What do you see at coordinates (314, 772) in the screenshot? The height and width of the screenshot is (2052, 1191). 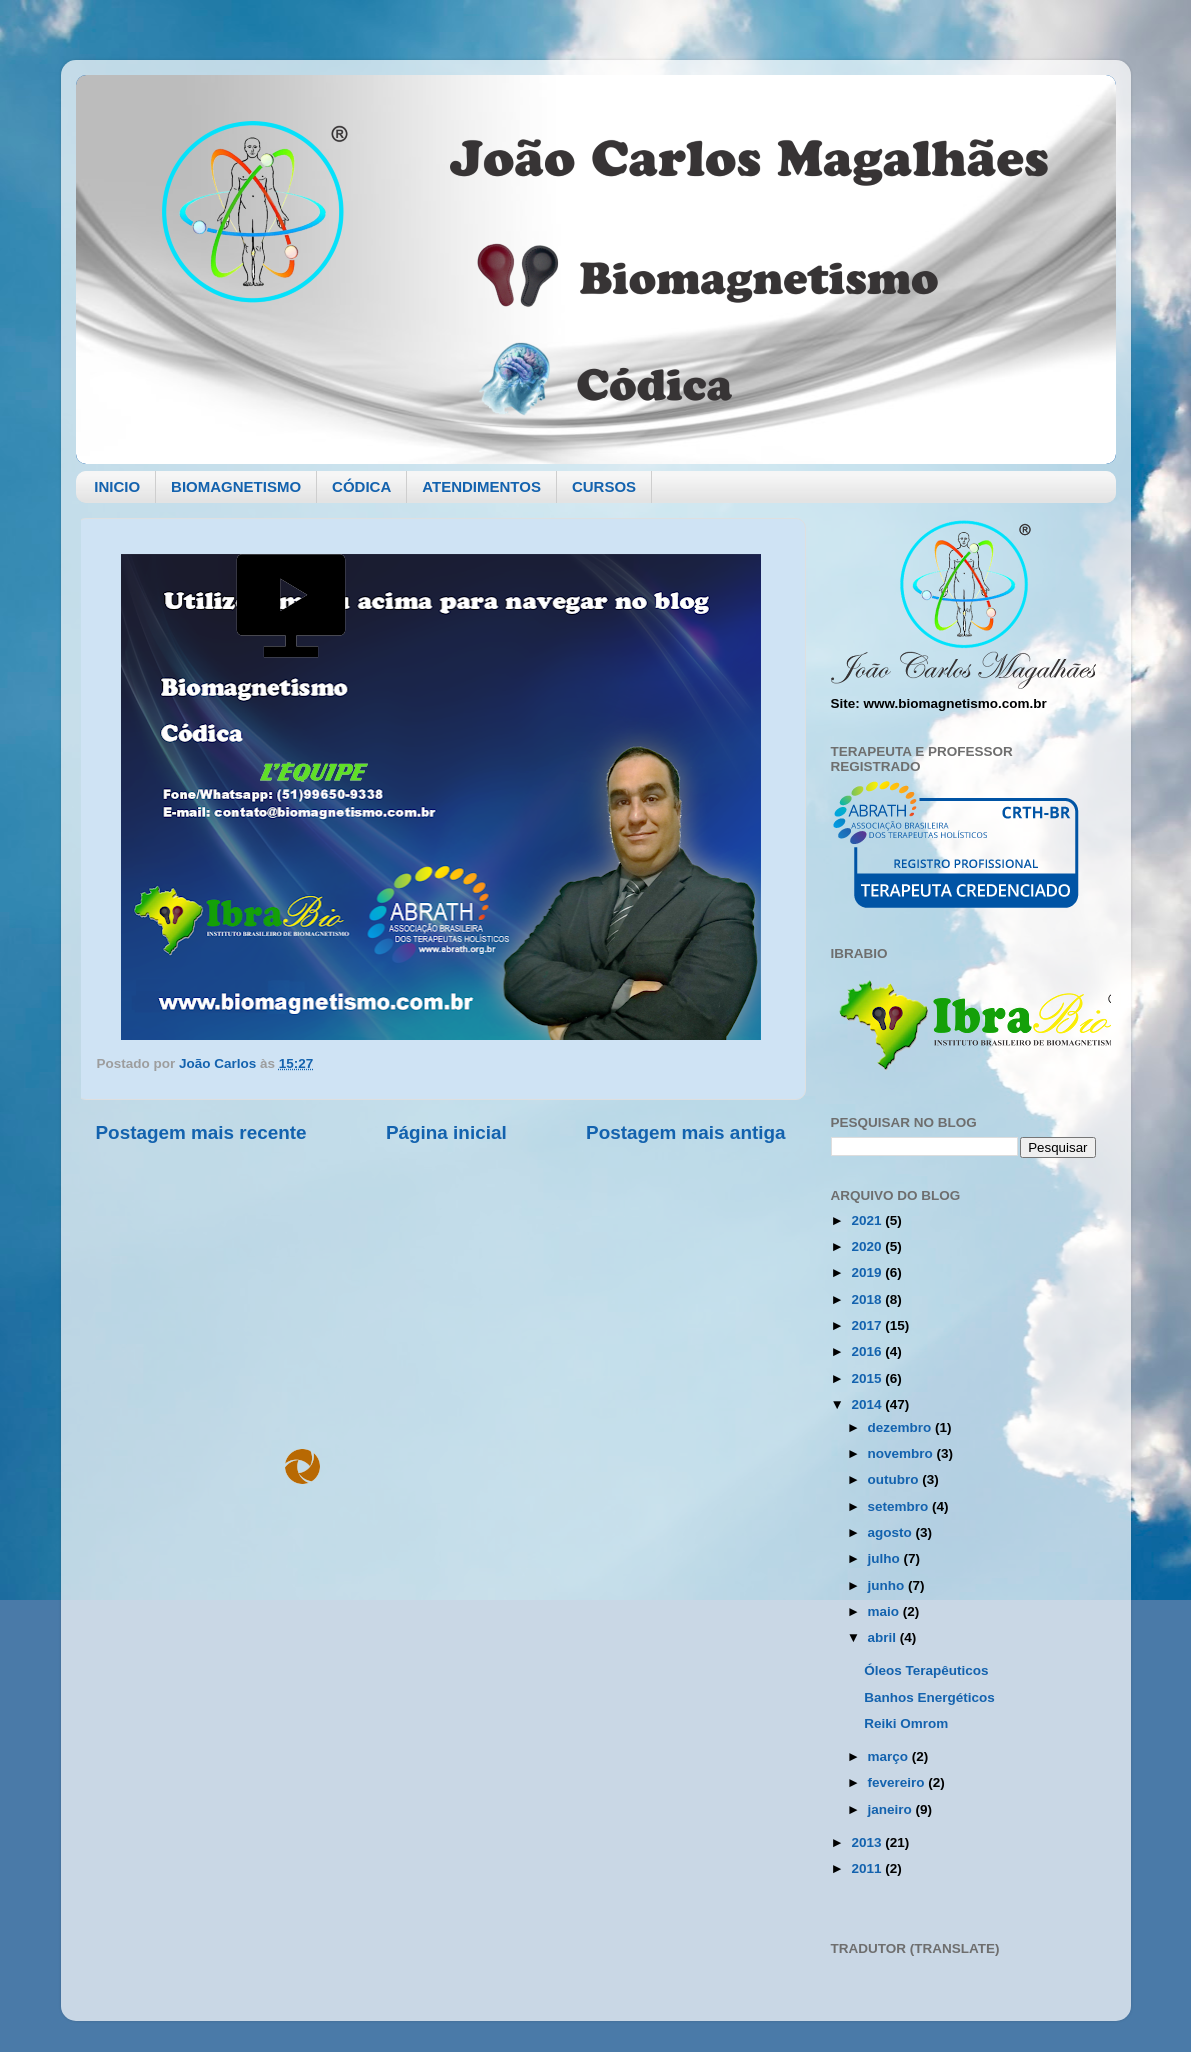 I see `link to L'Équipe sports news website` at bounding box center [314, 772].